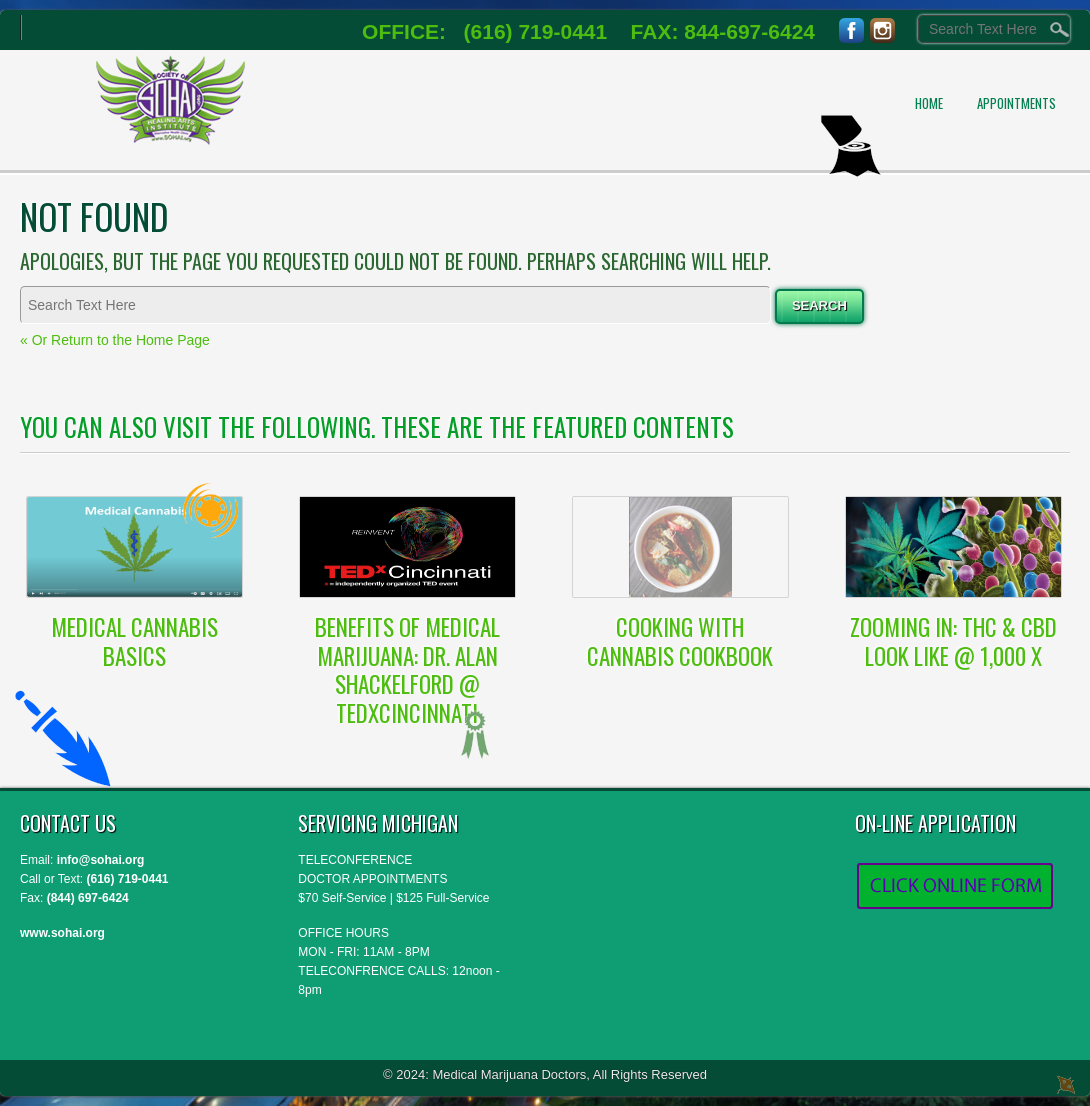 This screenshot has width=1090, height=1106. I want to click on indicates motion detection is active, so click(210, 510).